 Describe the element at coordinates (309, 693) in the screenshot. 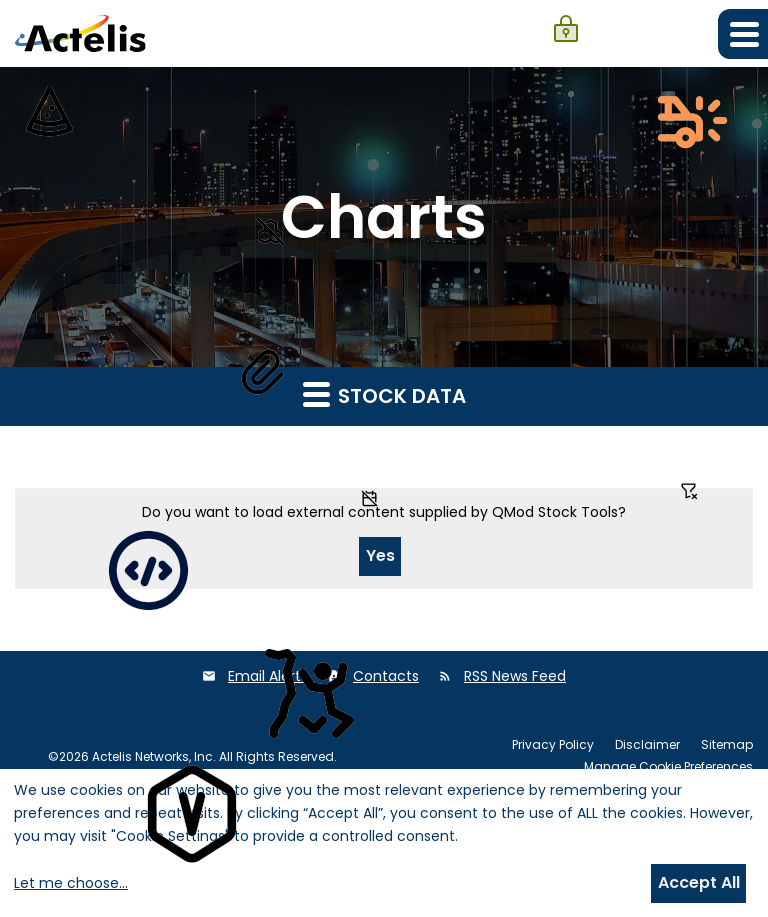

I see `cliff jumping or adventure activity` at that location.